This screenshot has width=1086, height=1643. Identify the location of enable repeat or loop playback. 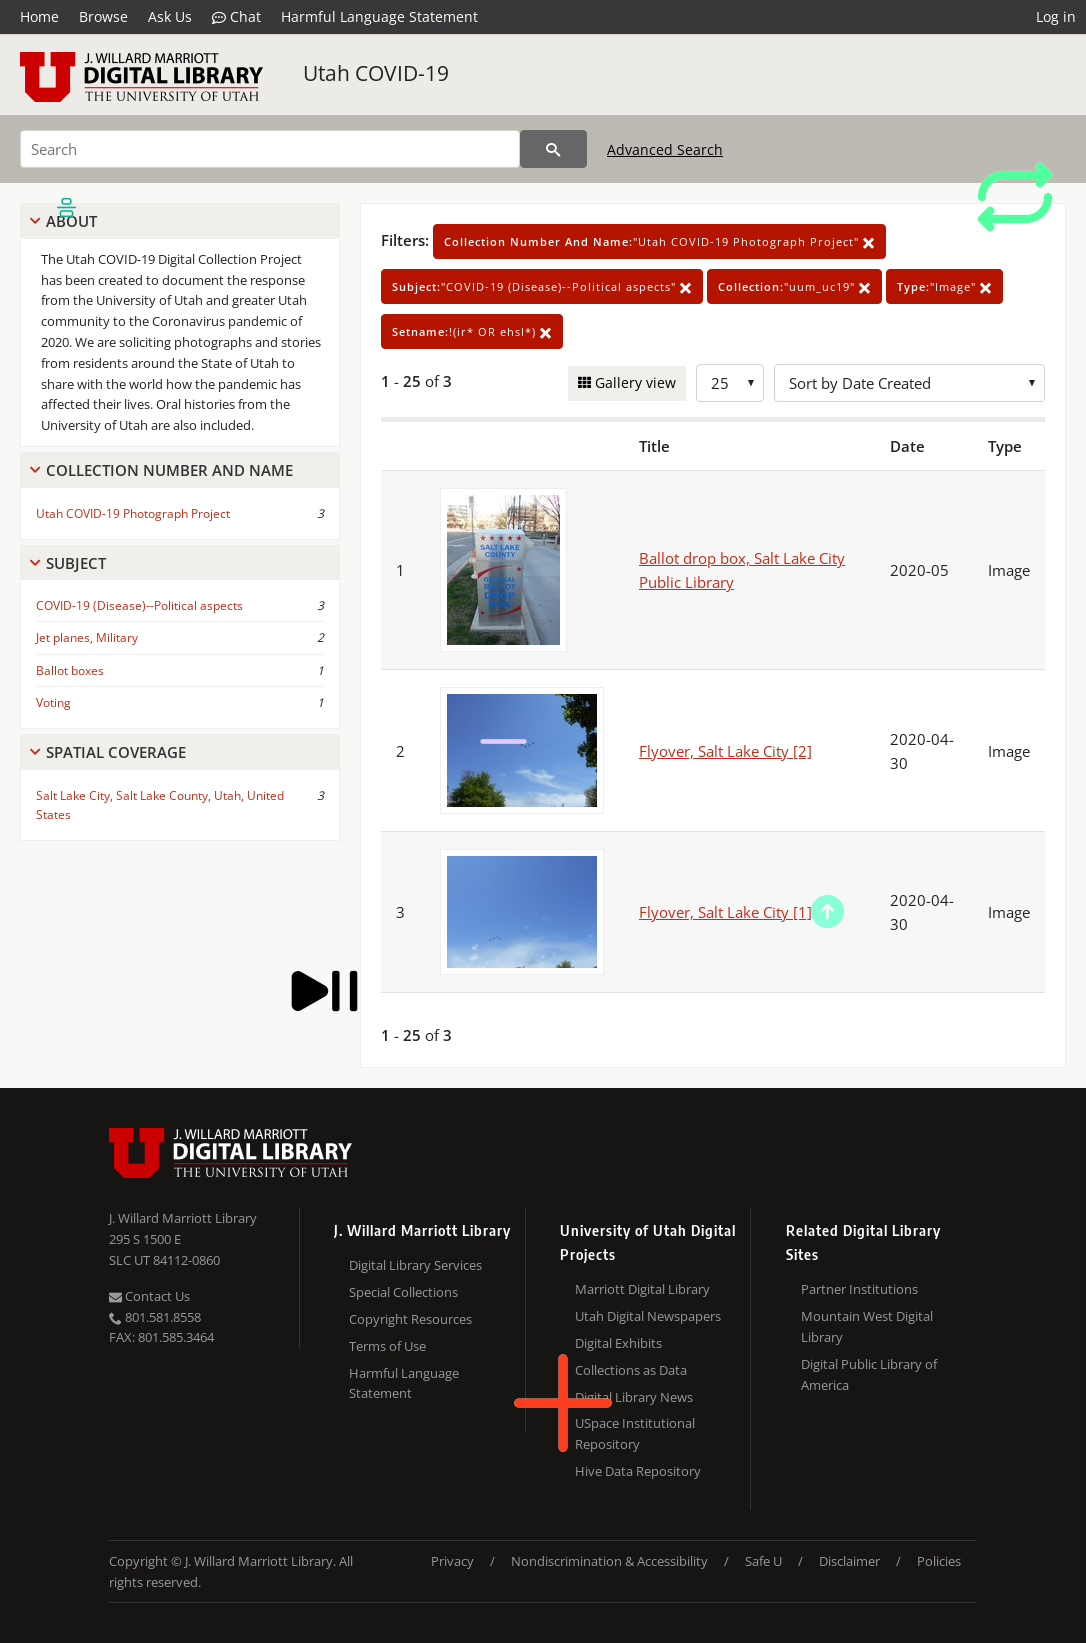
(1015, 197).